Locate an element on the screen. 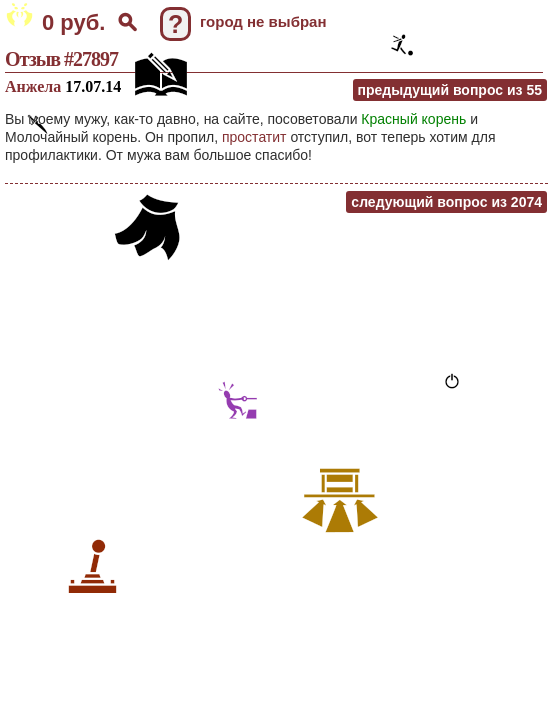  turn device on or off is located at coordinates (452, 381).